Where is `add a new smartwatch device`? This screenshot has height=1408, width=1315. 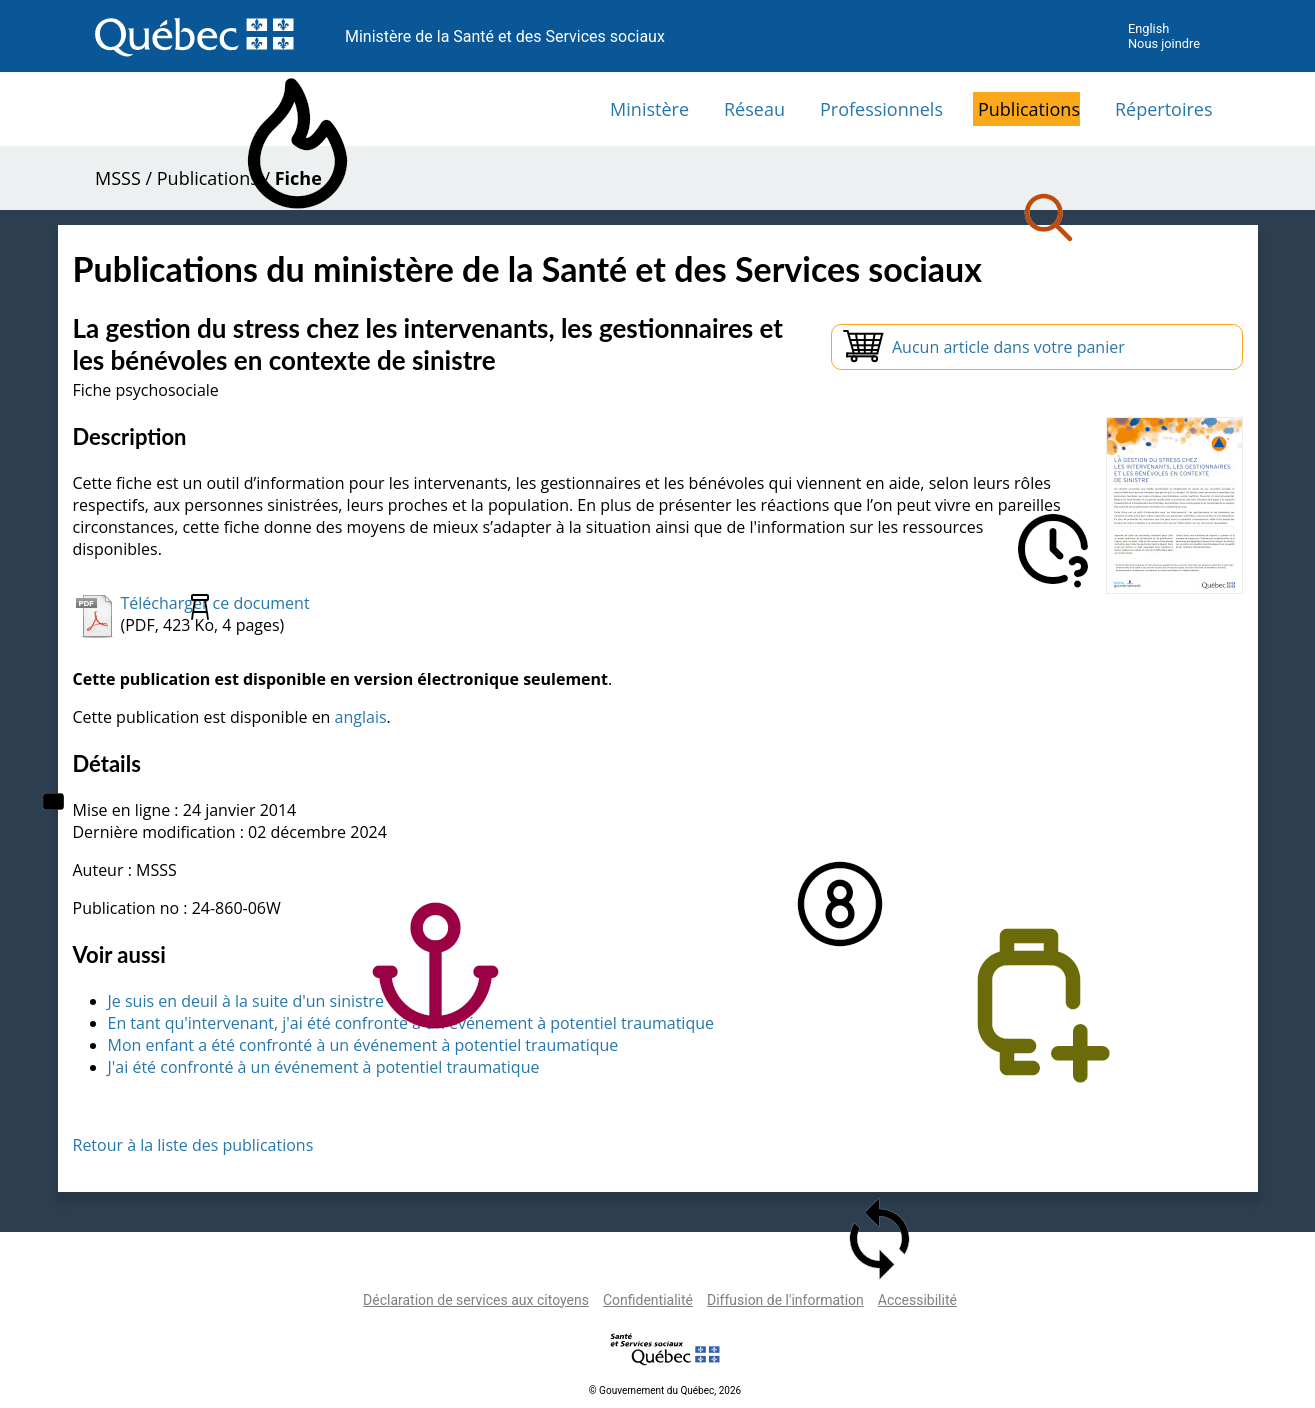 add a new smartwatch device is located at coordinates (1029, 1002).